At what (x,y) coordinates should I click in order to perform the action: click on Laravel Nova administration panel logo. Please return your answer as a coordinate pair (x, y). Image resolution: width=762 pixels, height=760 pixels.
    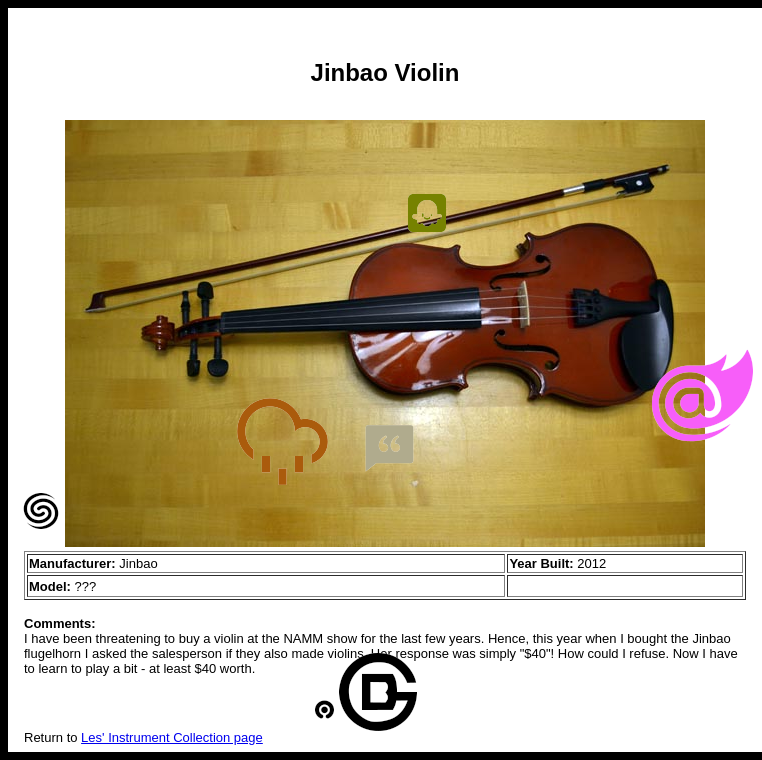
    Looking at the image, I should click on (41, 511).